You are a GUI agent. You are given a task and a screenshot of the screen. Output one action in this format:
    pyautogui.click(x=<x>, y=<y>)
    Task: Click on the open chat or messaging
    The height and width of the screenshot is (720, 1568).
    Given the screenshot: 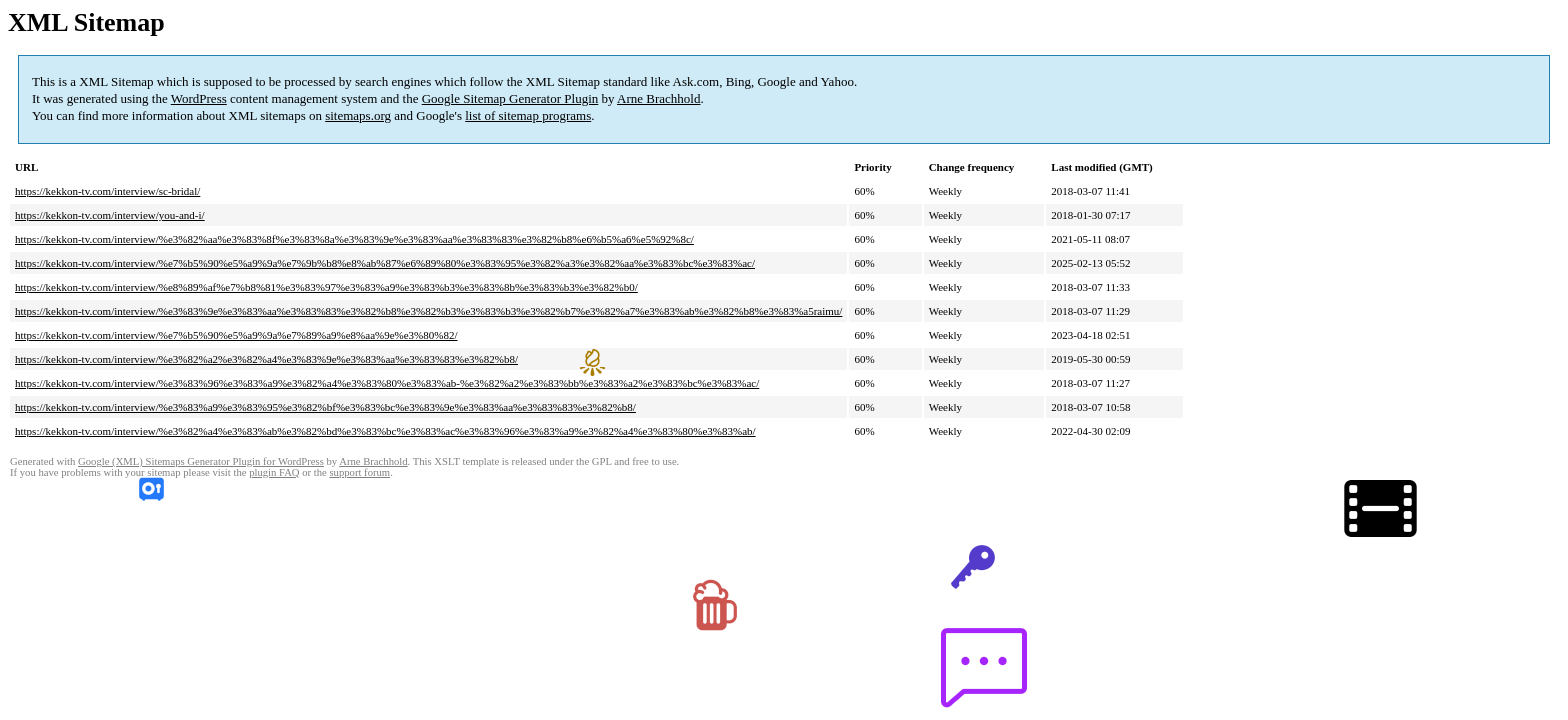 What is the action you would take?
    pyautogui.click(x=984, y=661)
    